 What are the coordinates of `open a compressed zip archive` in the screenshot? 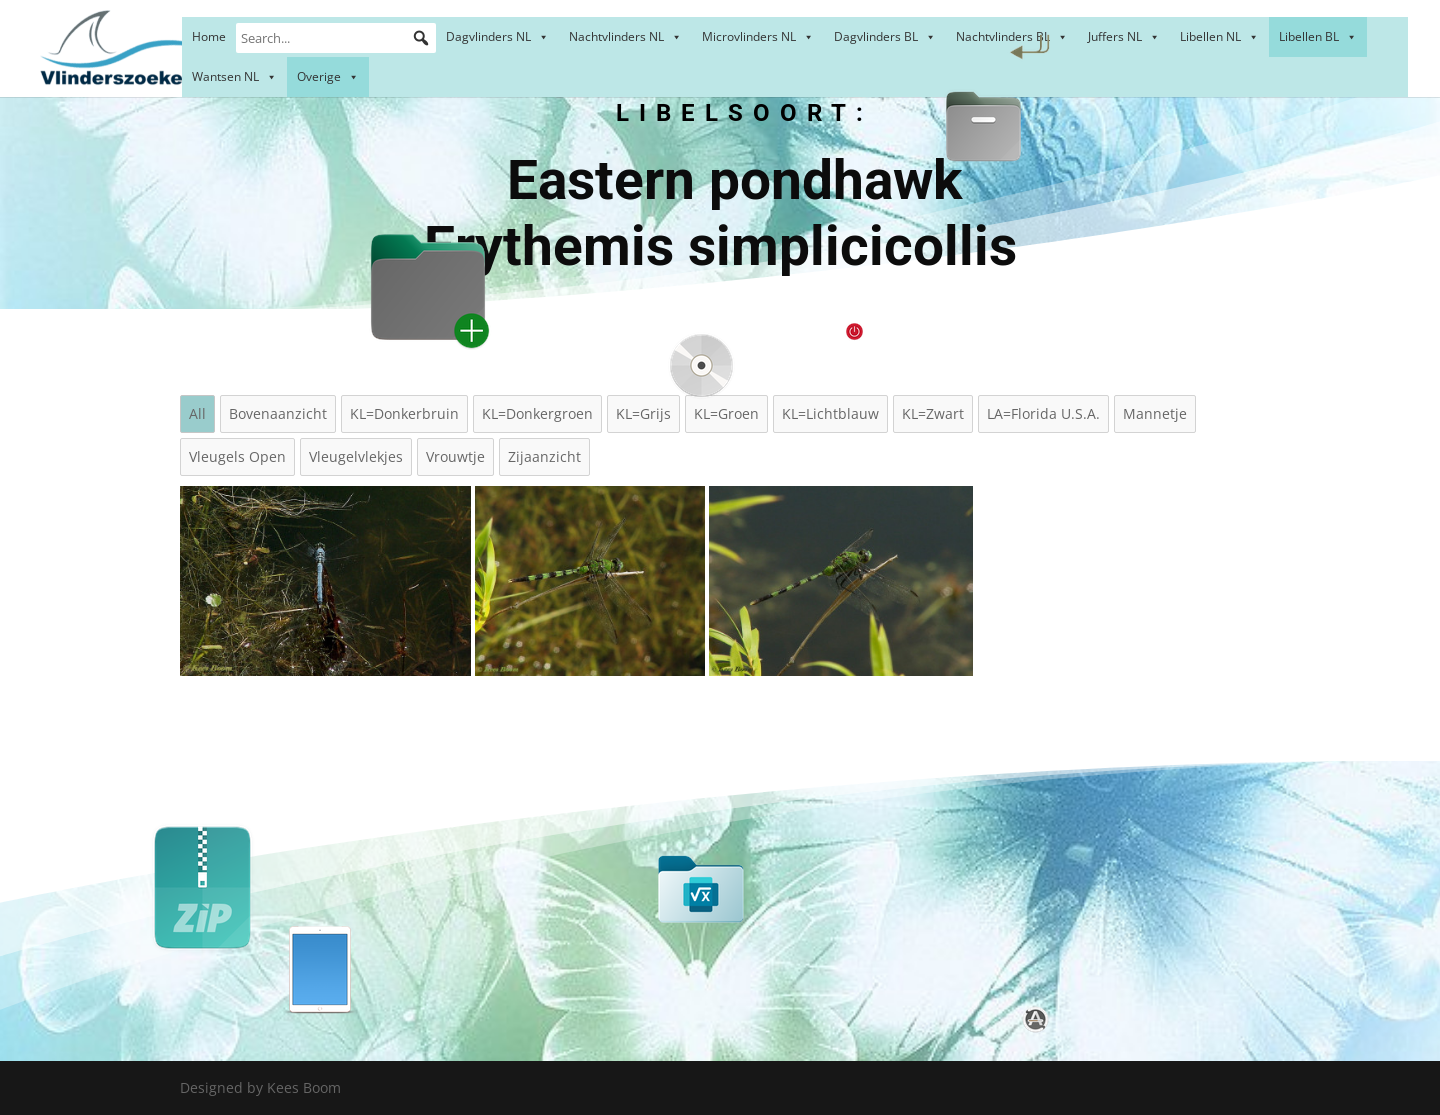 It's located at (202, 887).